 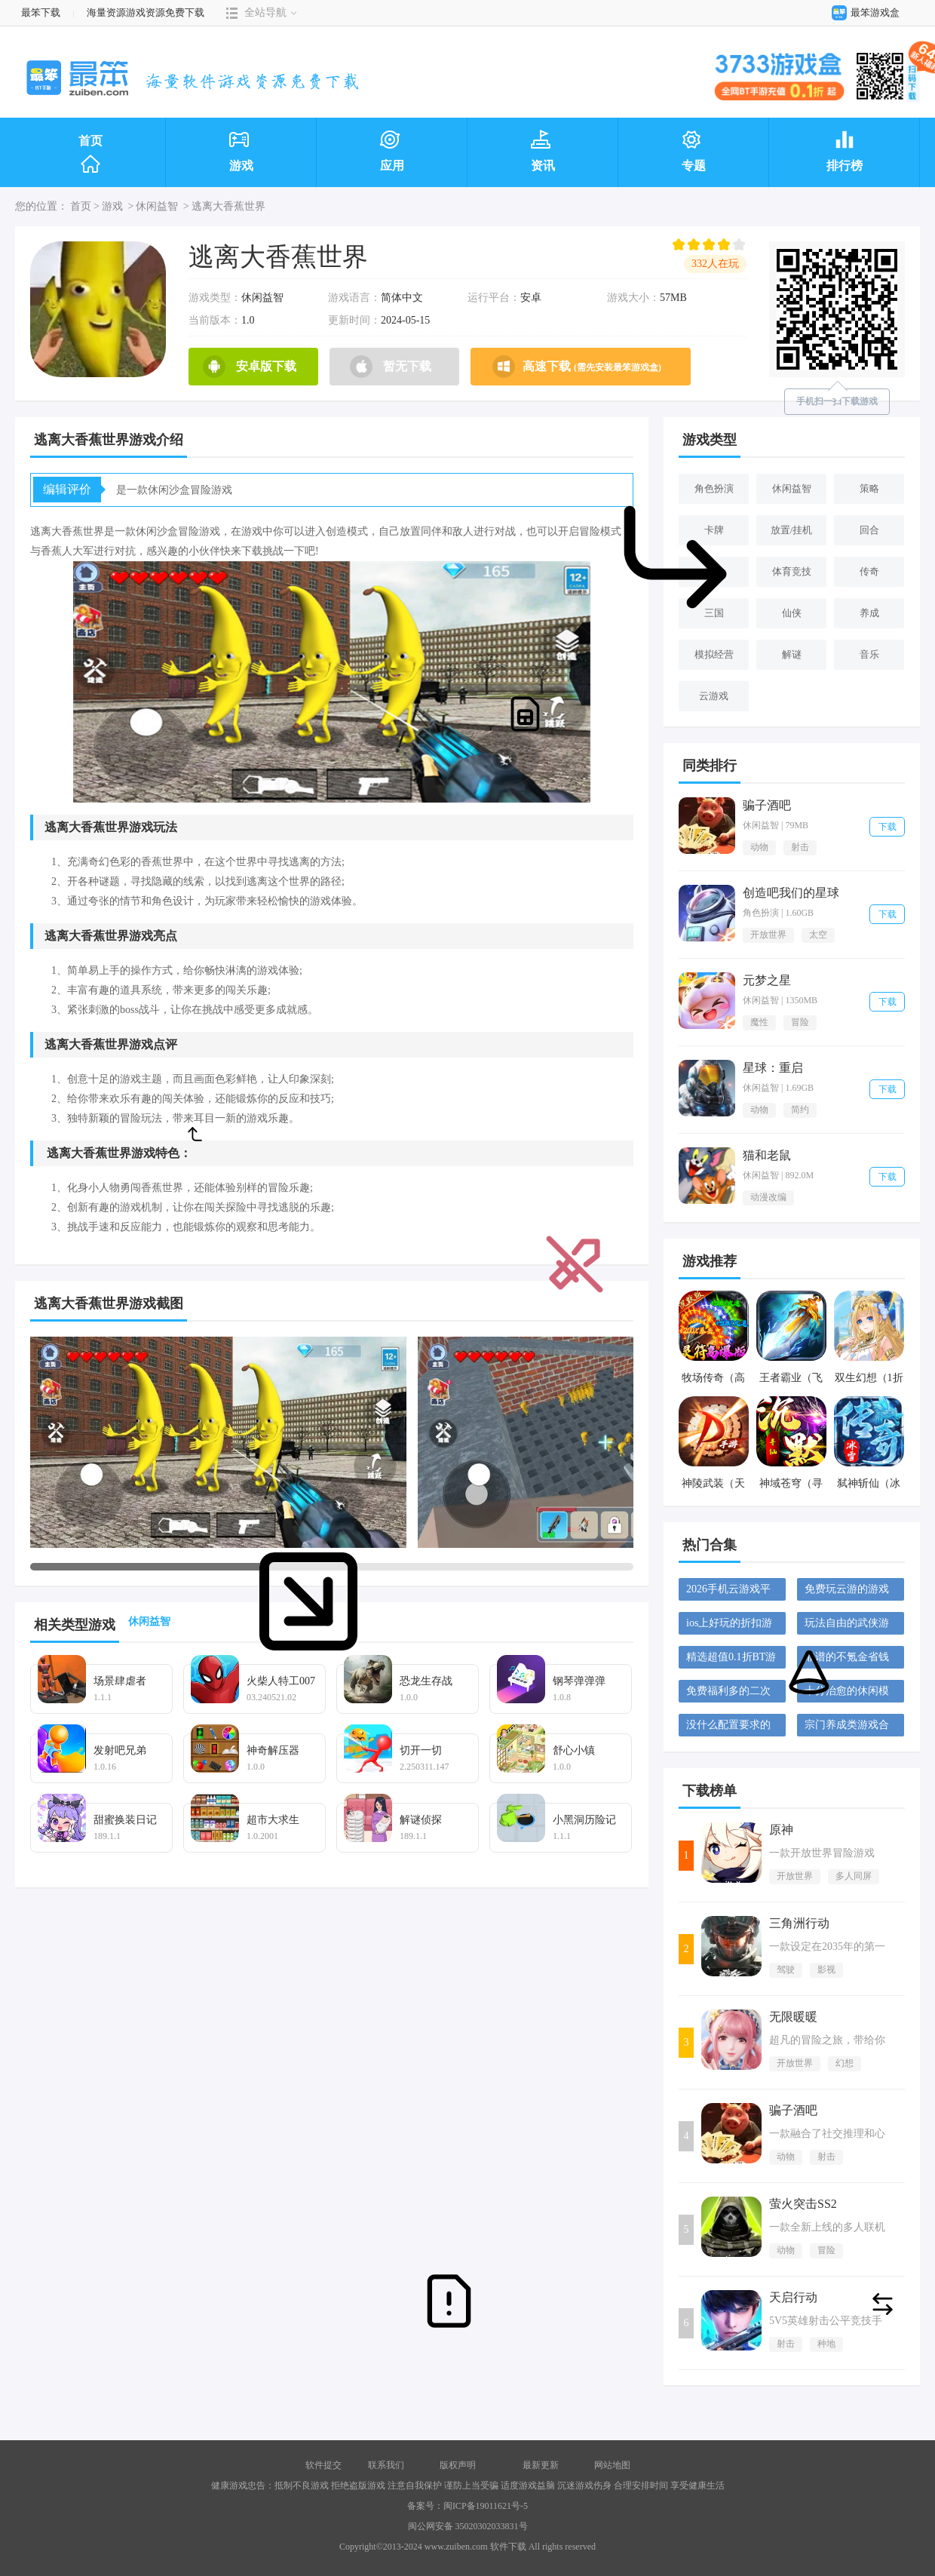 What do you see at coordinates (449, 2301) in the screenshot?
I see `indicates a file with an error or issue` at bounding box center [449, 2301].